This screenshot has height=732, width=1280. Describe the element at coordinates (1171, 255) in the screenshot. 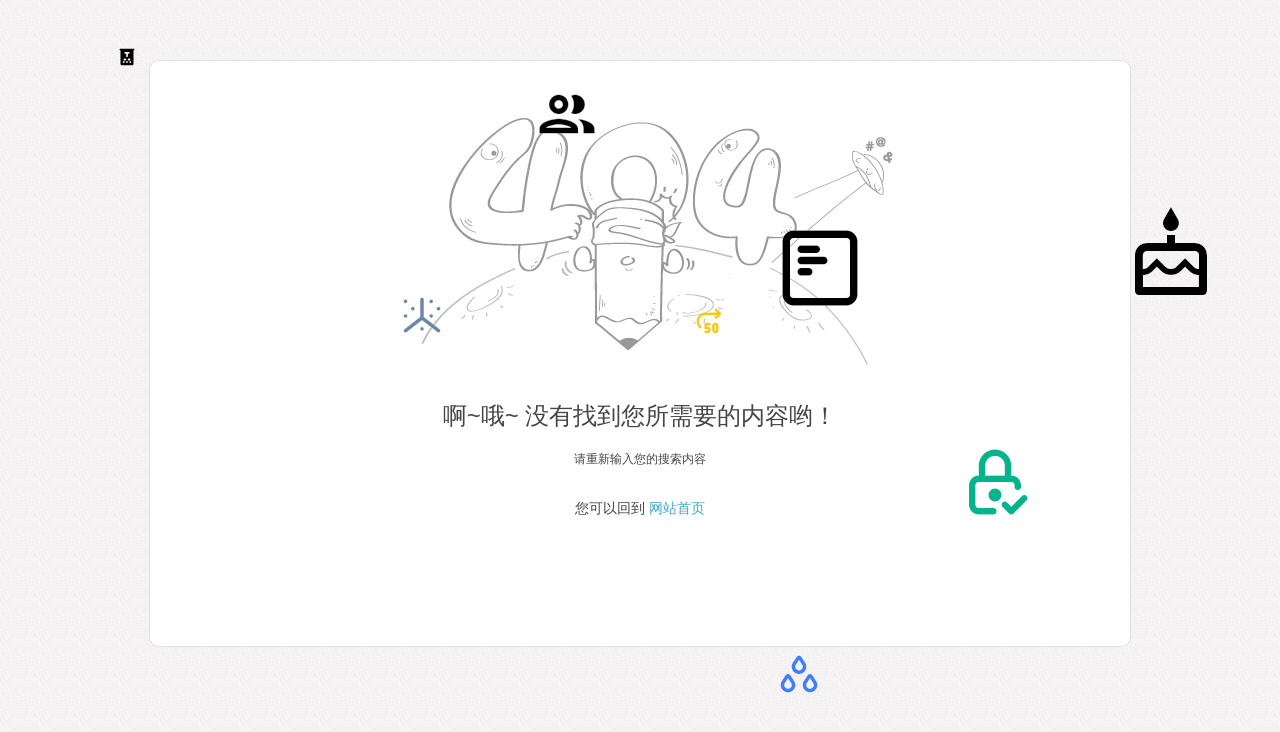

I see `view birthday or celebration events` at that location.